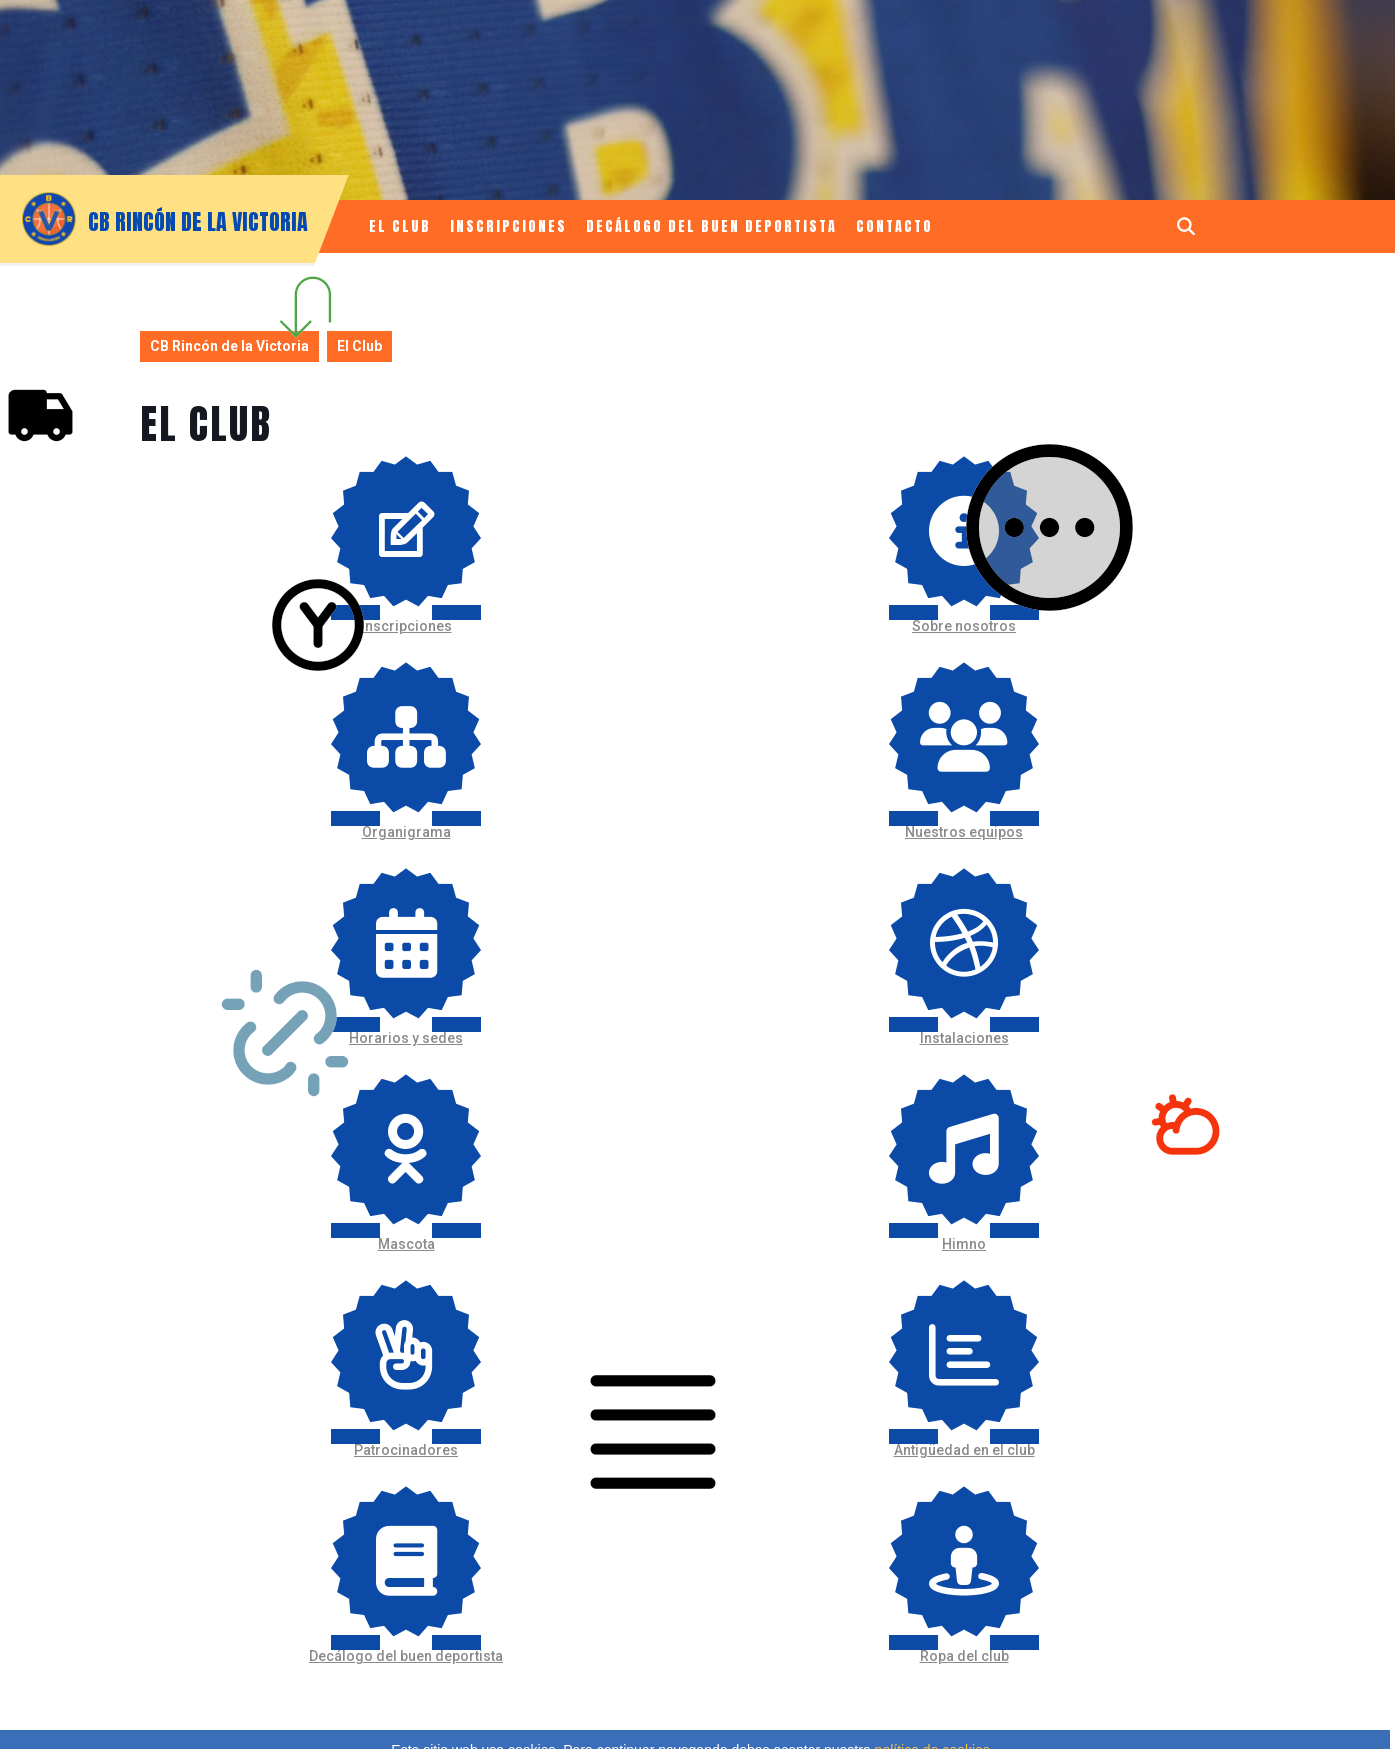  Describe the element at coordinates (40, 415) in the screenshot. I see `track your delivery status` at that location.